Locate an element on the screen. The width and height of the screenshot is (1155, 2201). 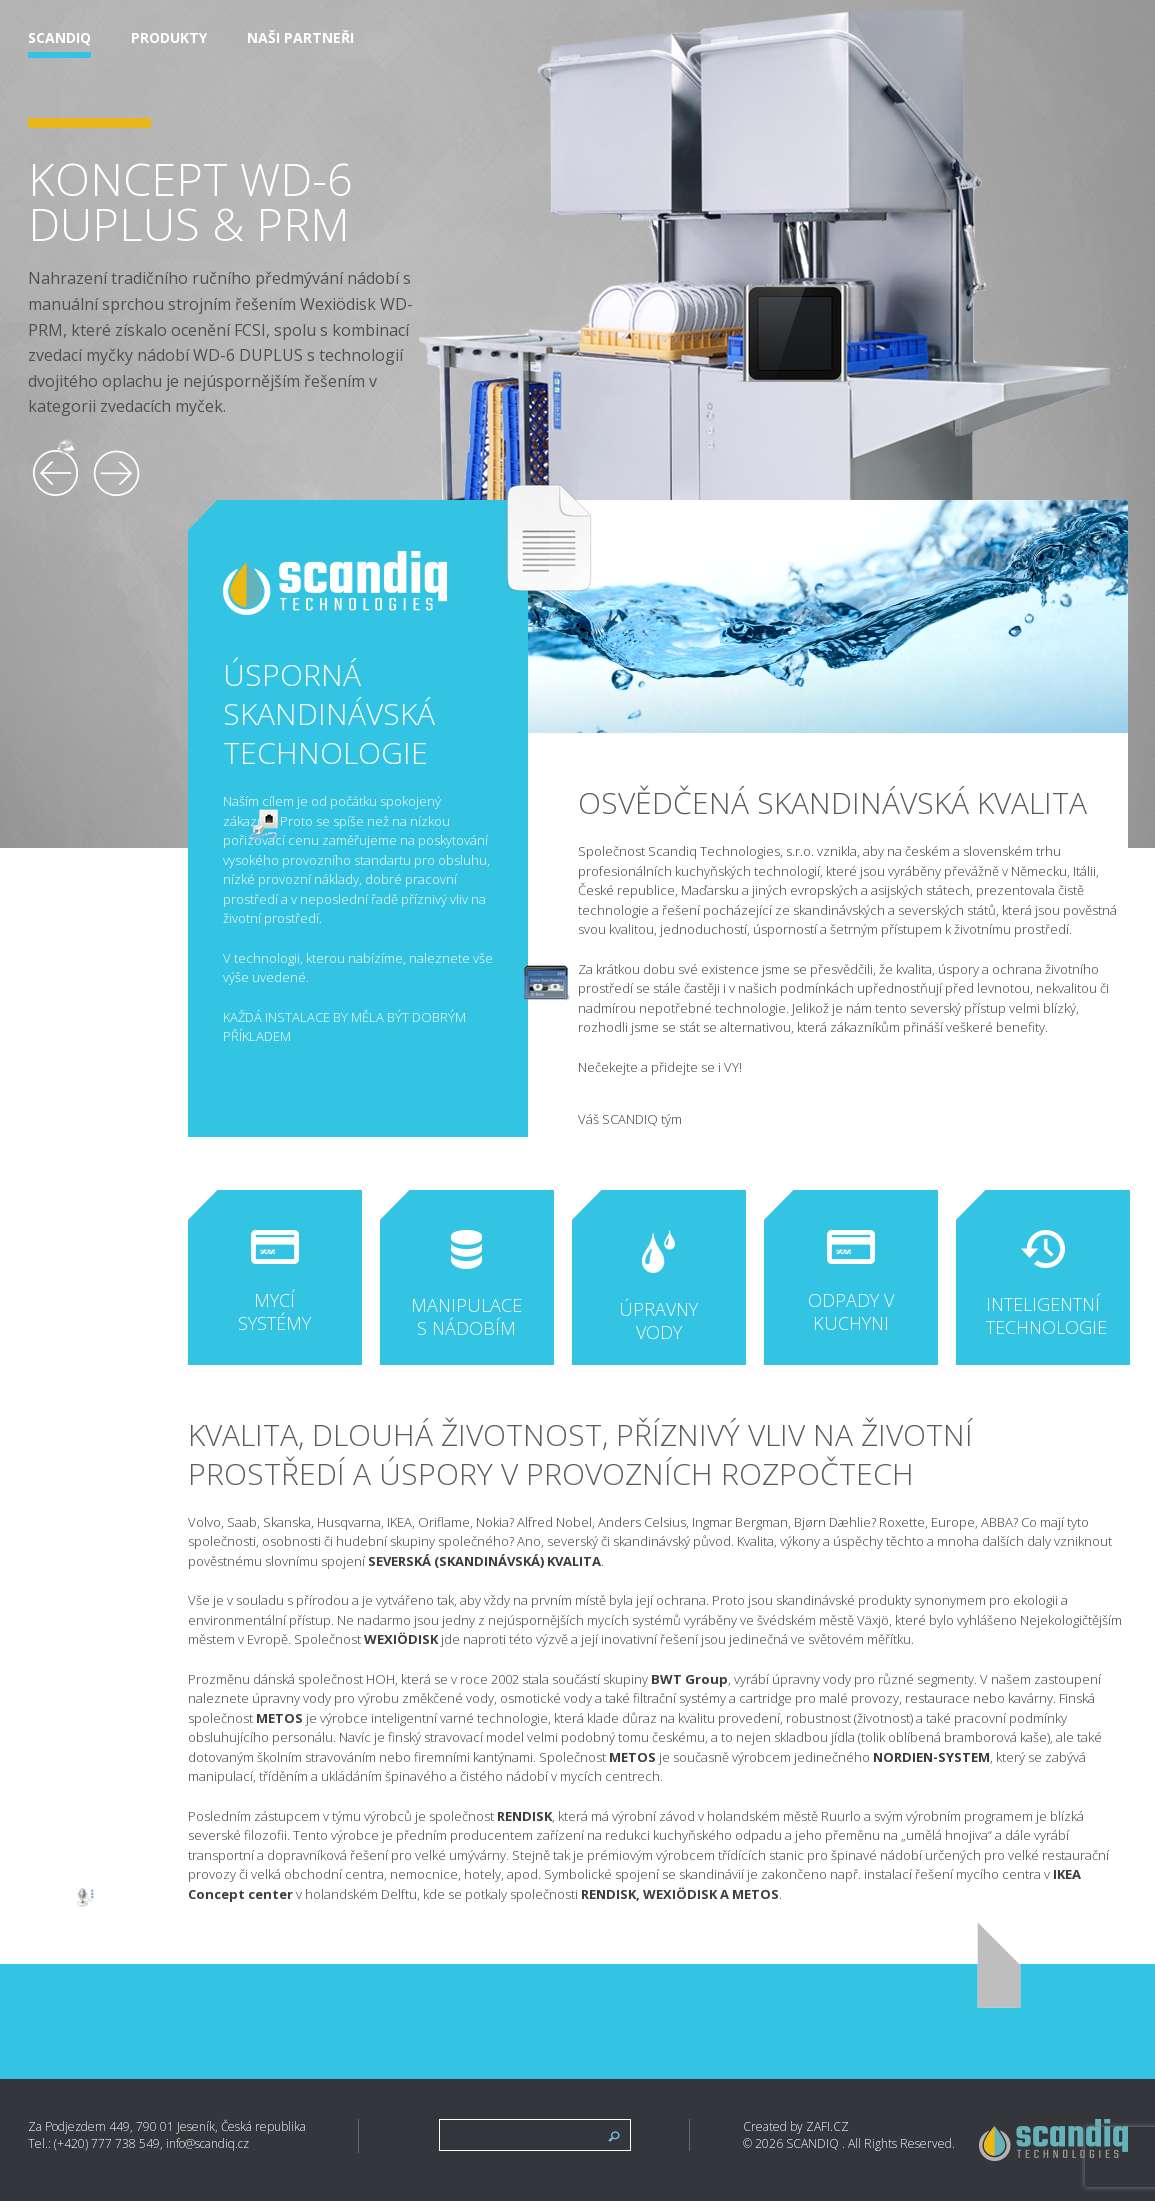
iPod nano device in silver is located at coordinates (795, 333).